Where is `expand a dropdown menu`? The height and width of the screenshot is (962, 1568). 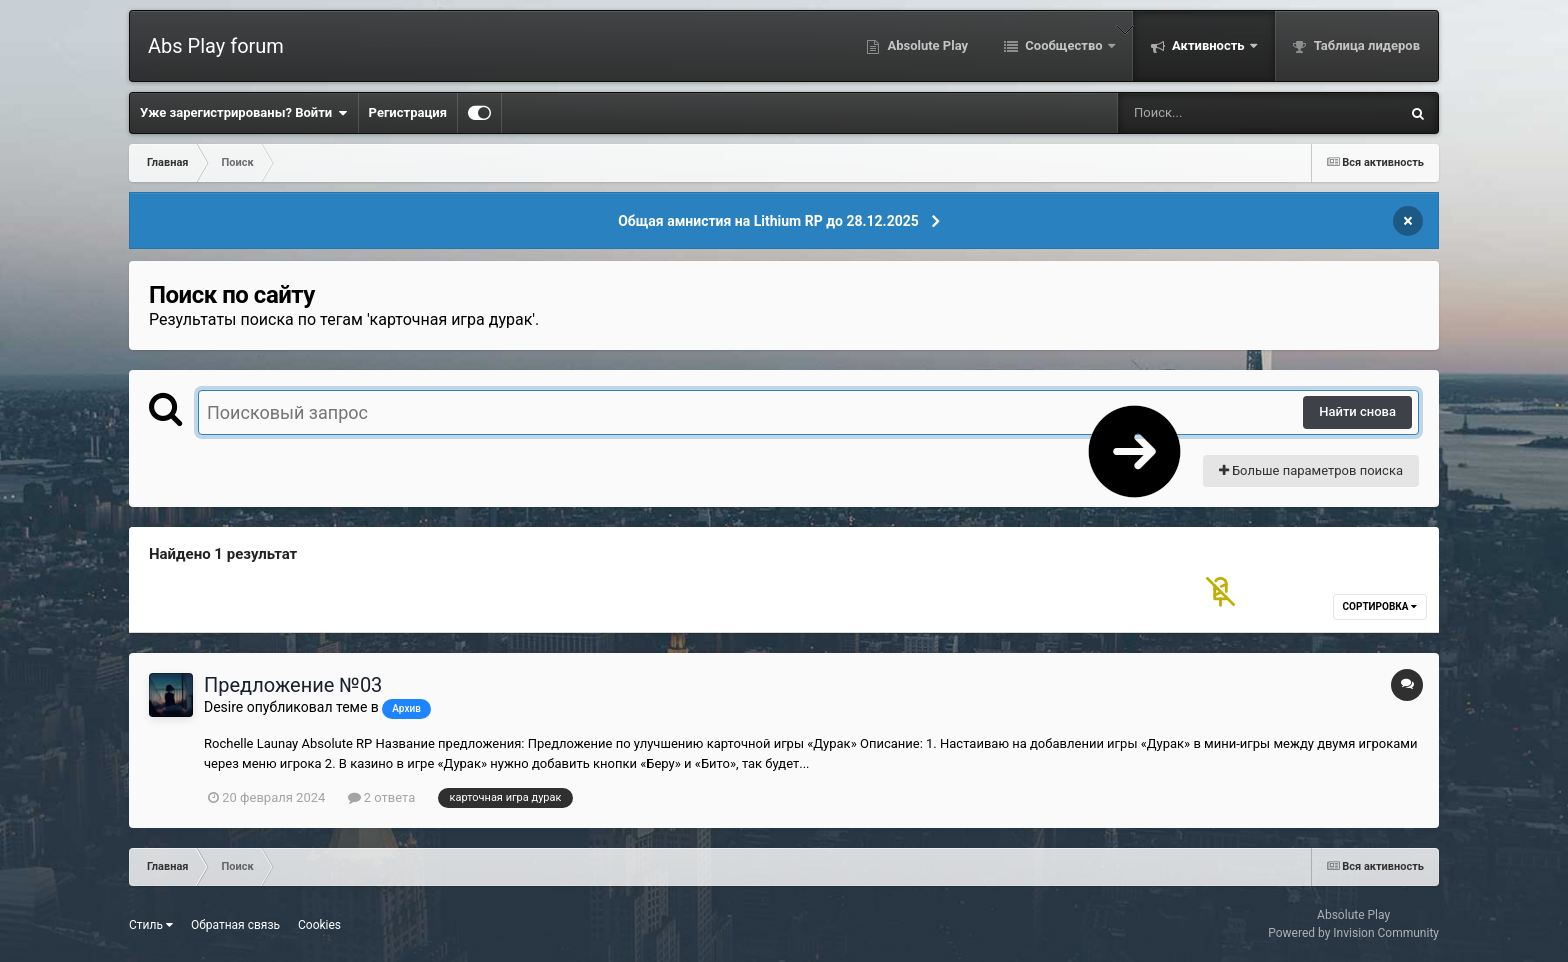
expand a dropdown menu is located at coordinates (1125, 29).